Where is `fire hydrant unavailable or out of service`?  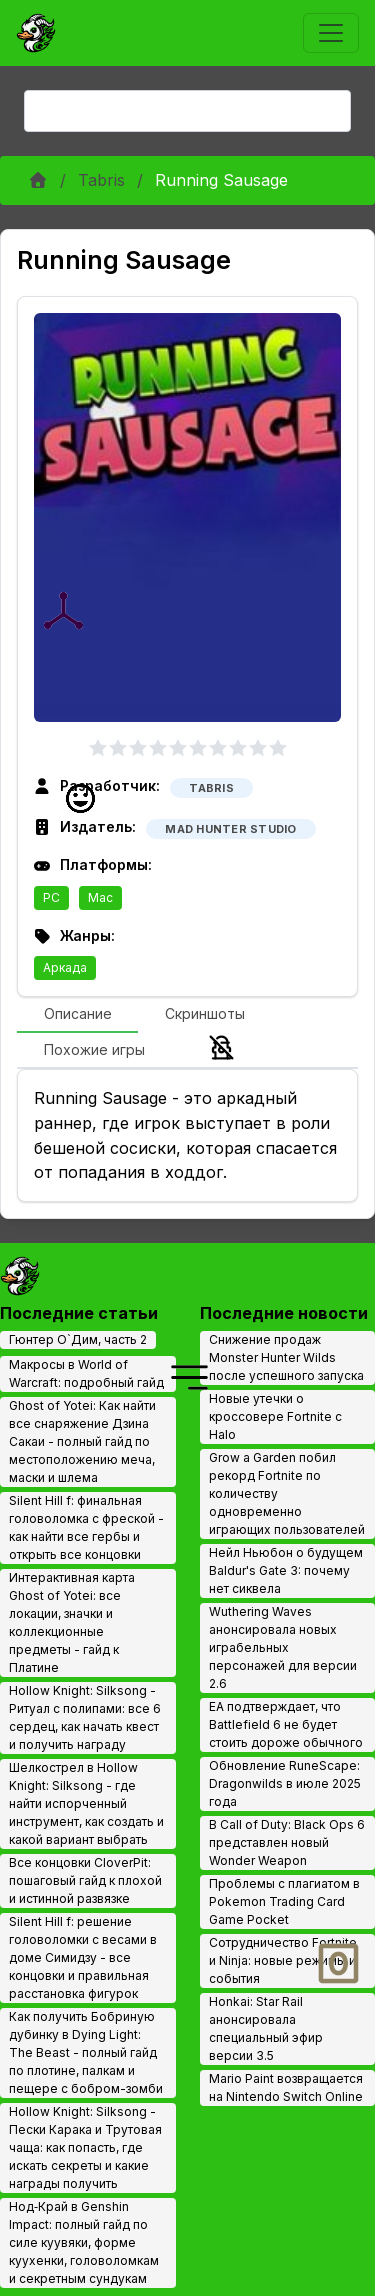
fire hydrant unavailable or out of service is located at coordinates (221, 1047).